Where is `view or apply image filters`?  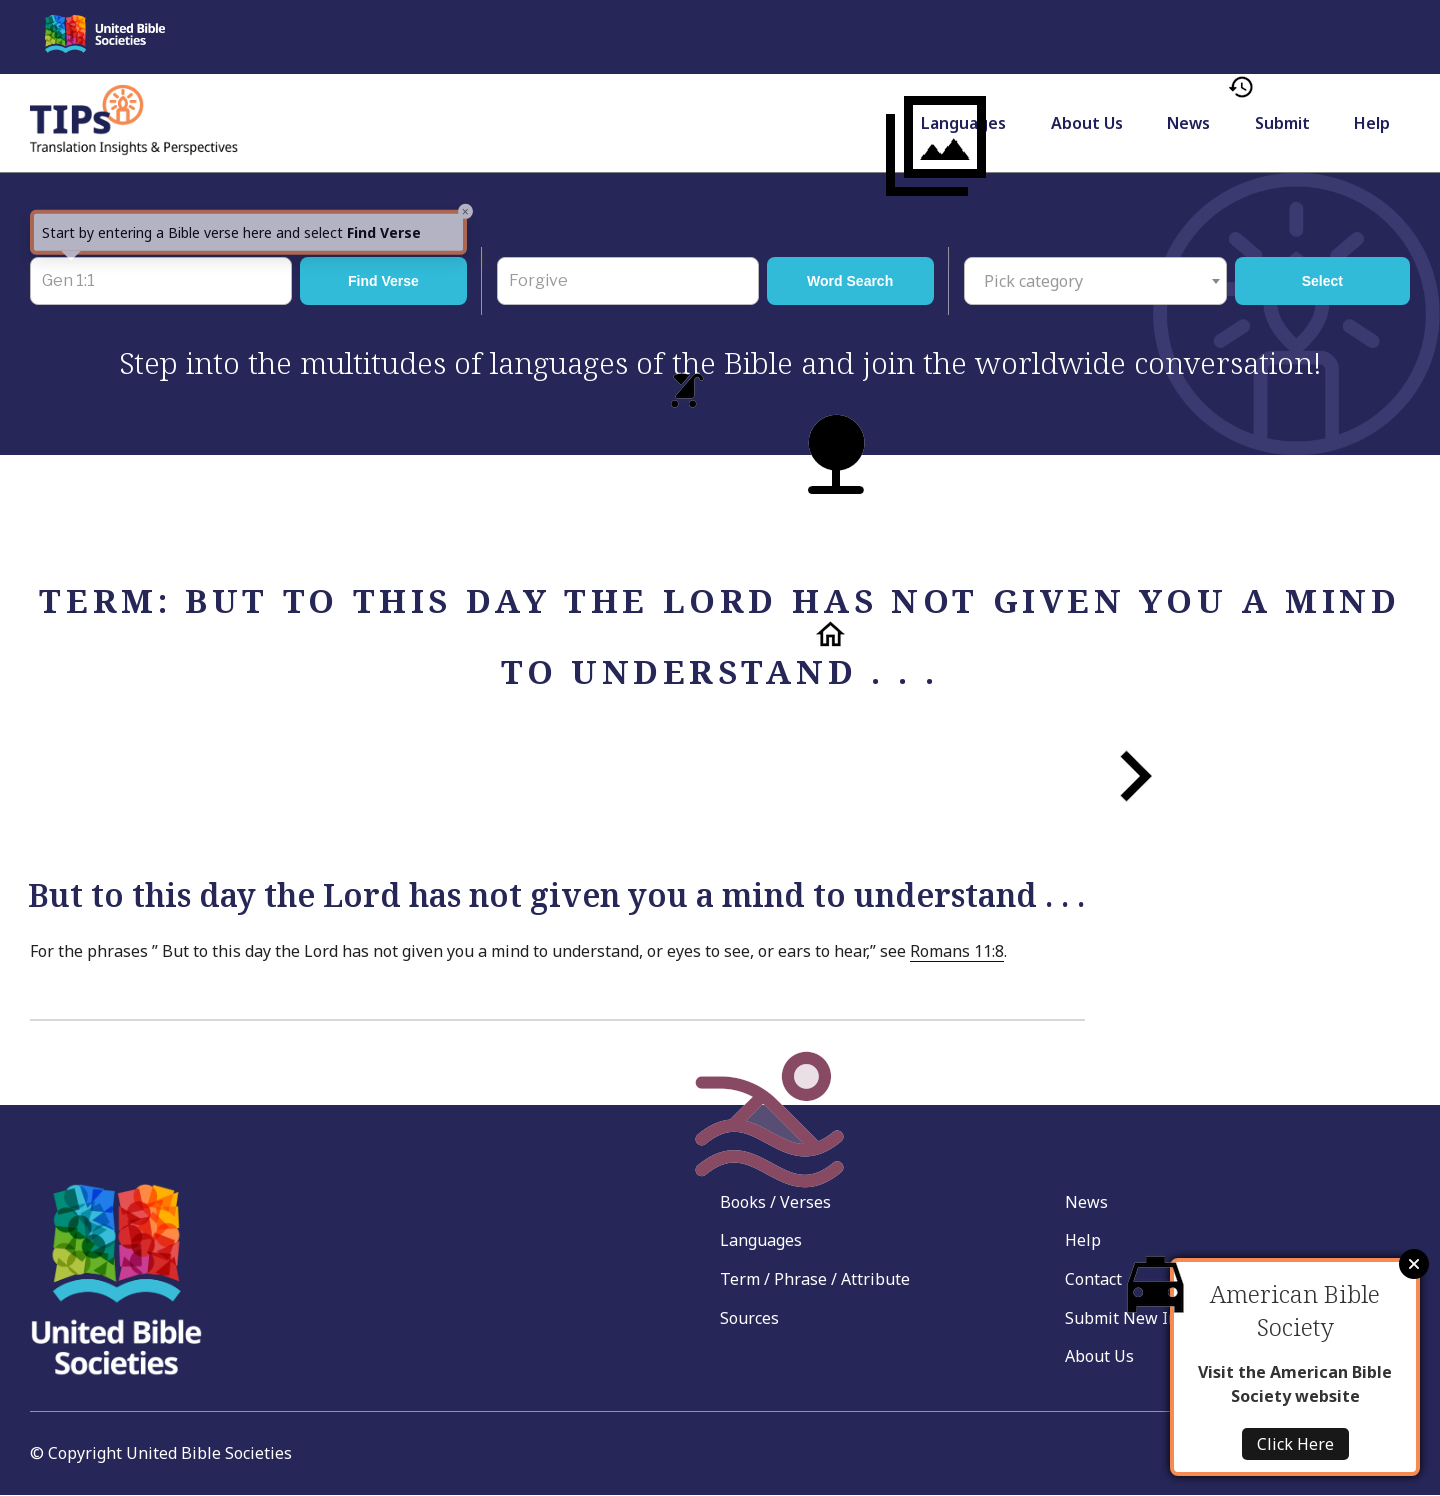
view or apply image filters is located at coordinates (936, 146).